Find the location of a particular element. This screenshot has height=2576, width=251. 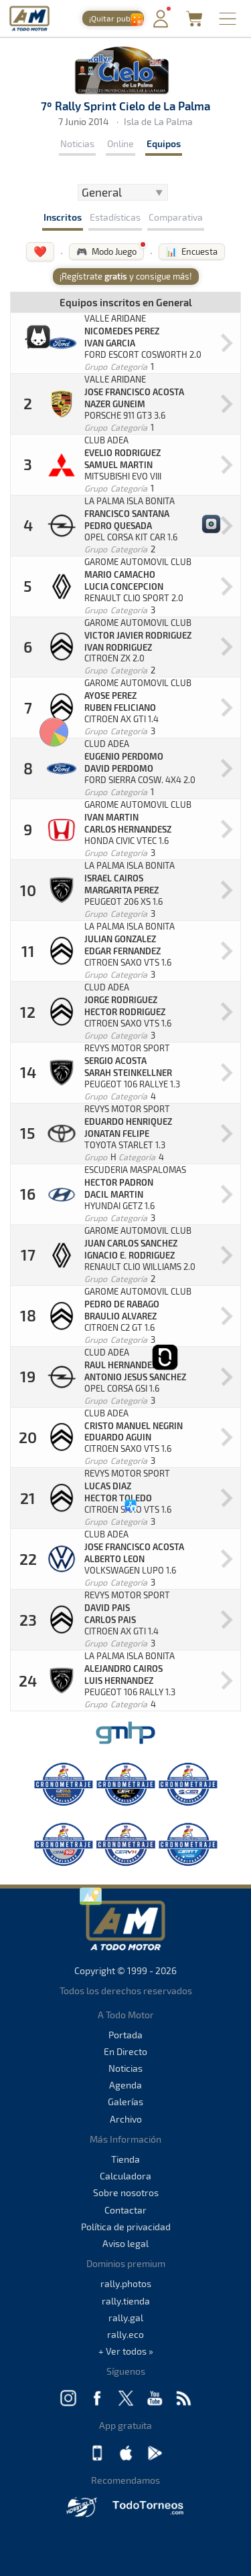

open the photo gallery app is located at coordinates (90, 1896).